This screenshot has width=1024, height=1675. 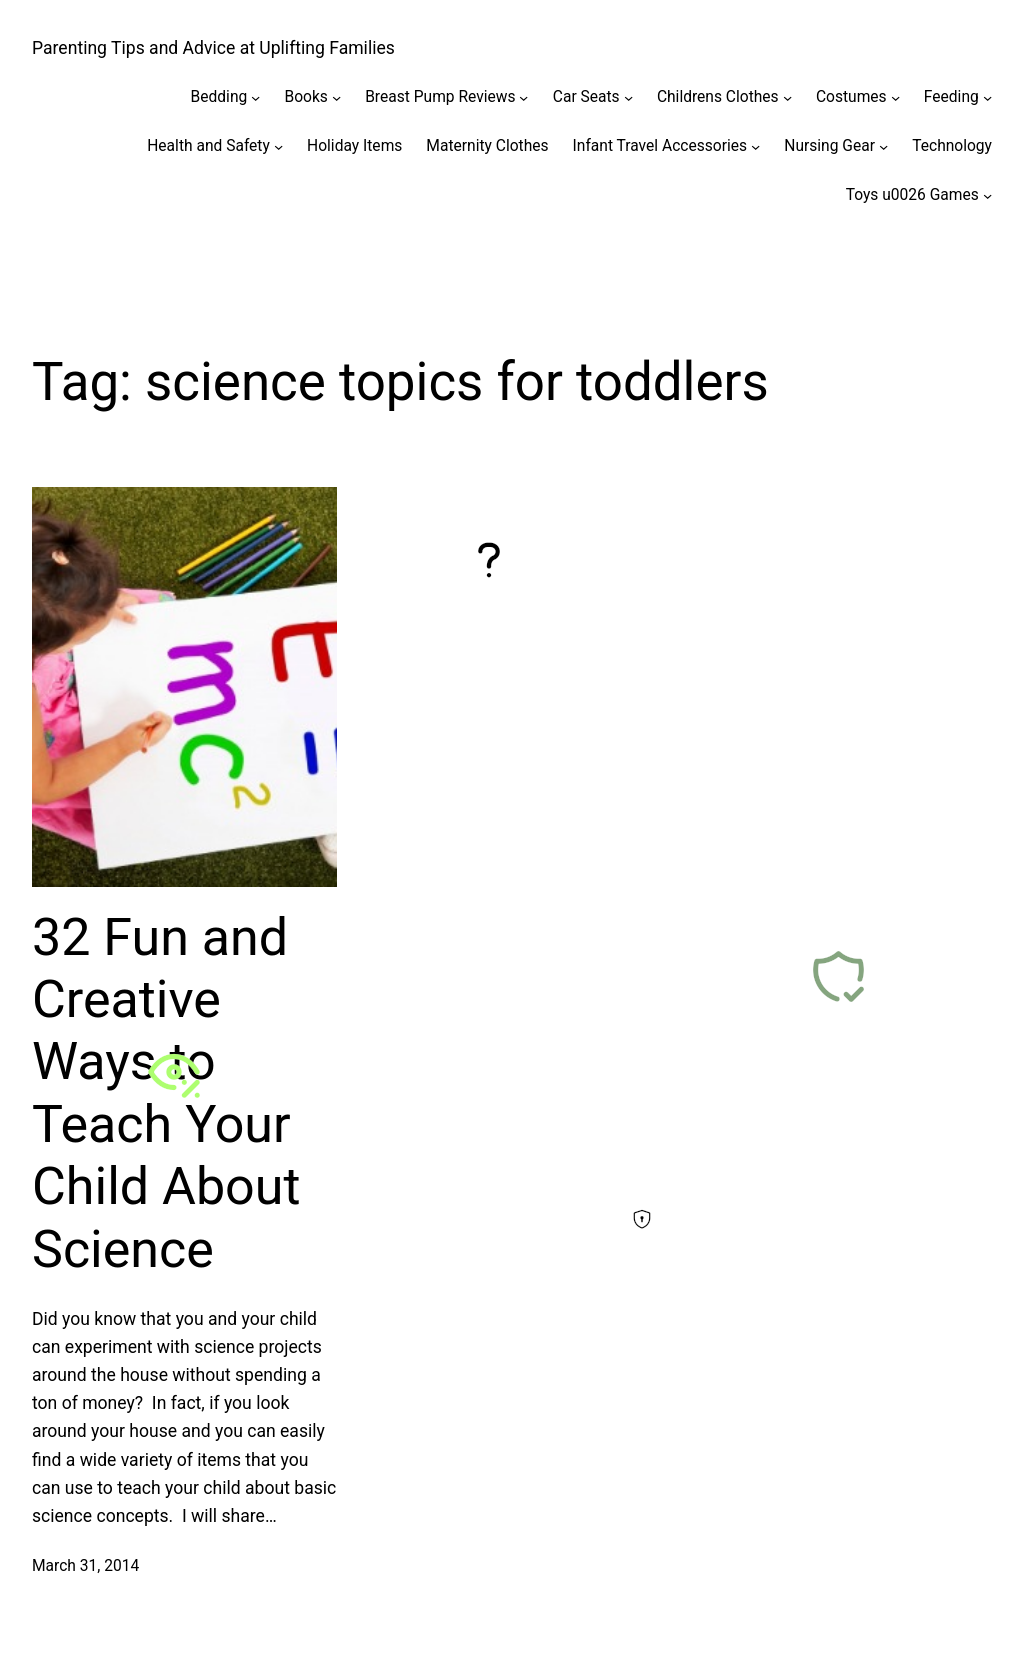 I want to click on indicates verified or secure status, so click(x=838, y=976).